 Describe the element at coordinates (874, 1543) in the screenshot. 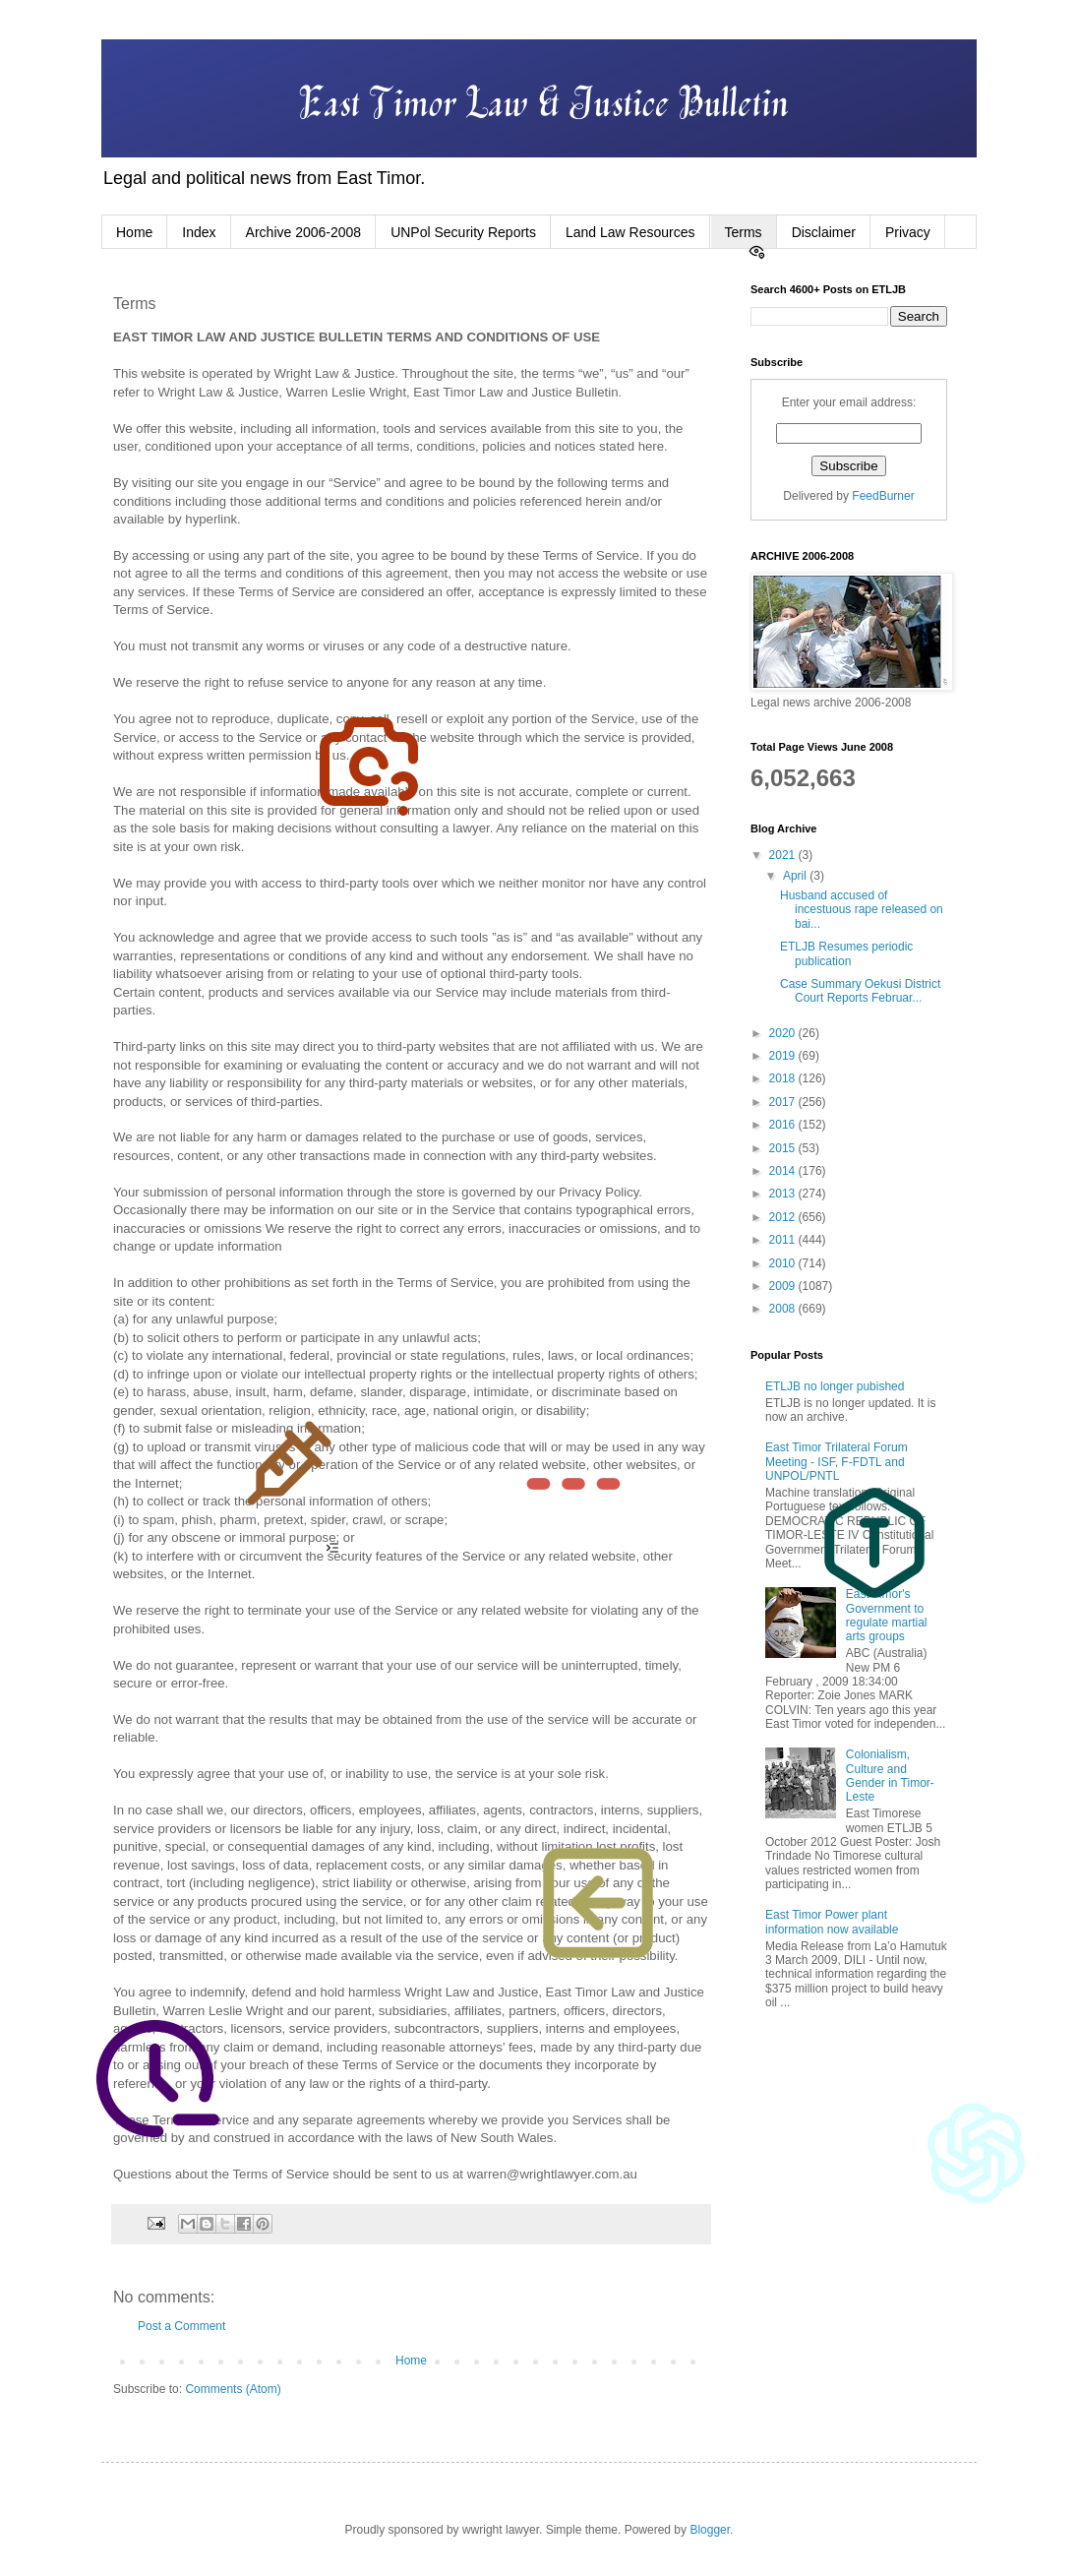

I see `indicates a category or tag starting with "T"` at that location.